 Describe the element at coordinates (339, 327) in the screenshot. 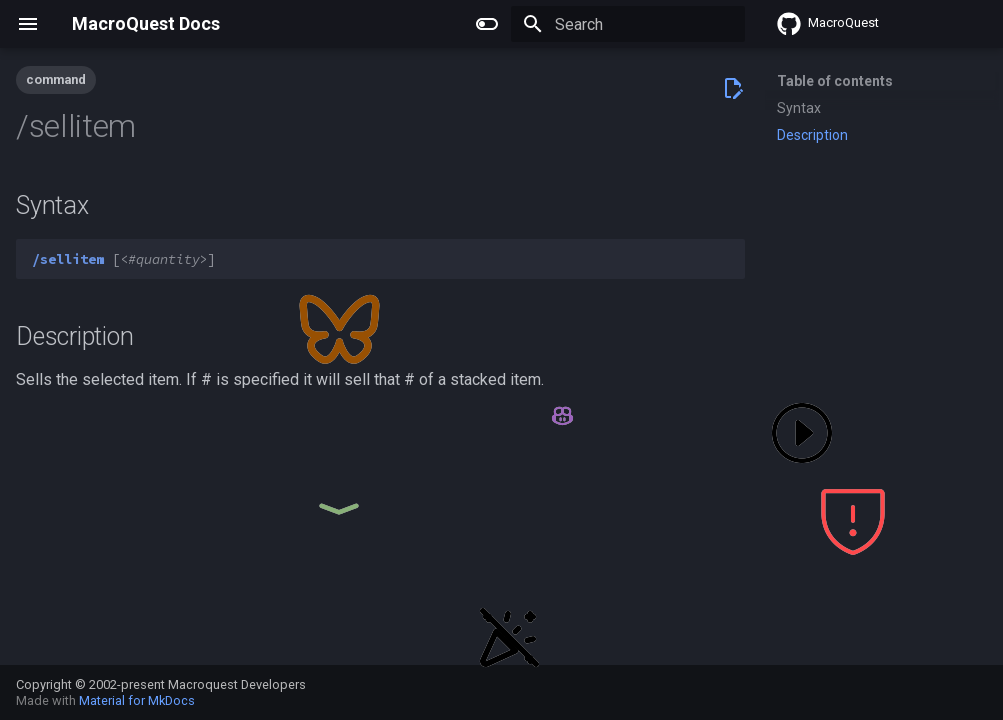

I see `open the Bluesky app` at that location.